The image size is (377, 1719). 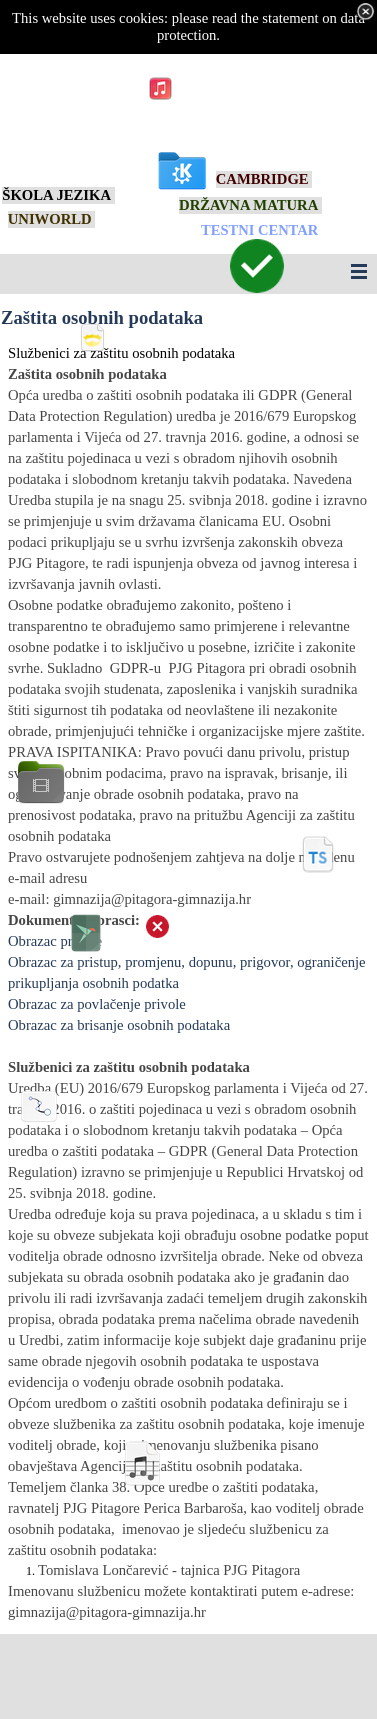 I want to click on a snap package file for linux software installation, so click(x=86, y=933).